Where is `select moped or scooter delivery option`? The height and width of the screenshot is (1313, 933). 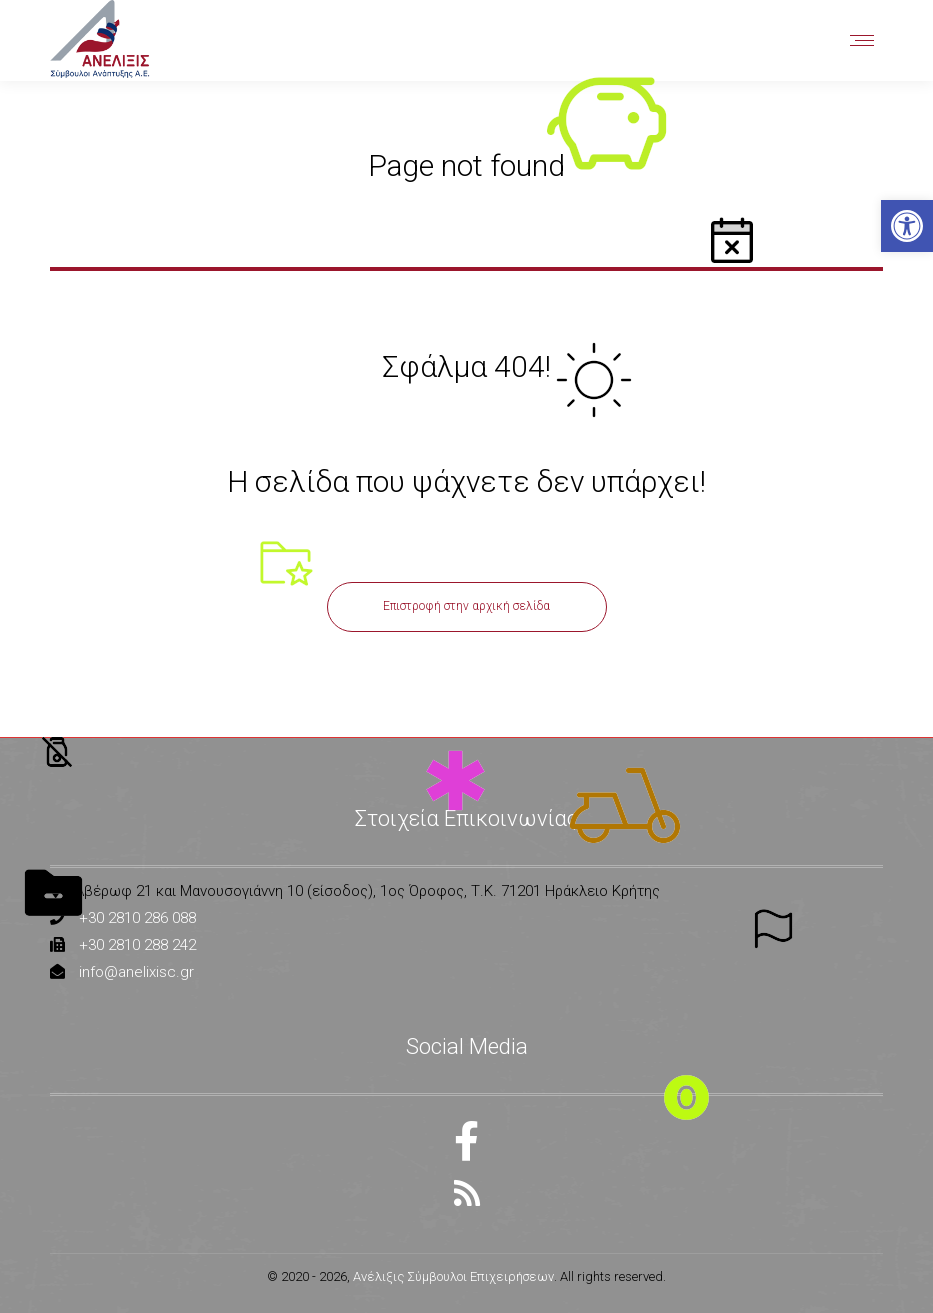
select moped or scooter delivery option is located at coordinates (625, 809).